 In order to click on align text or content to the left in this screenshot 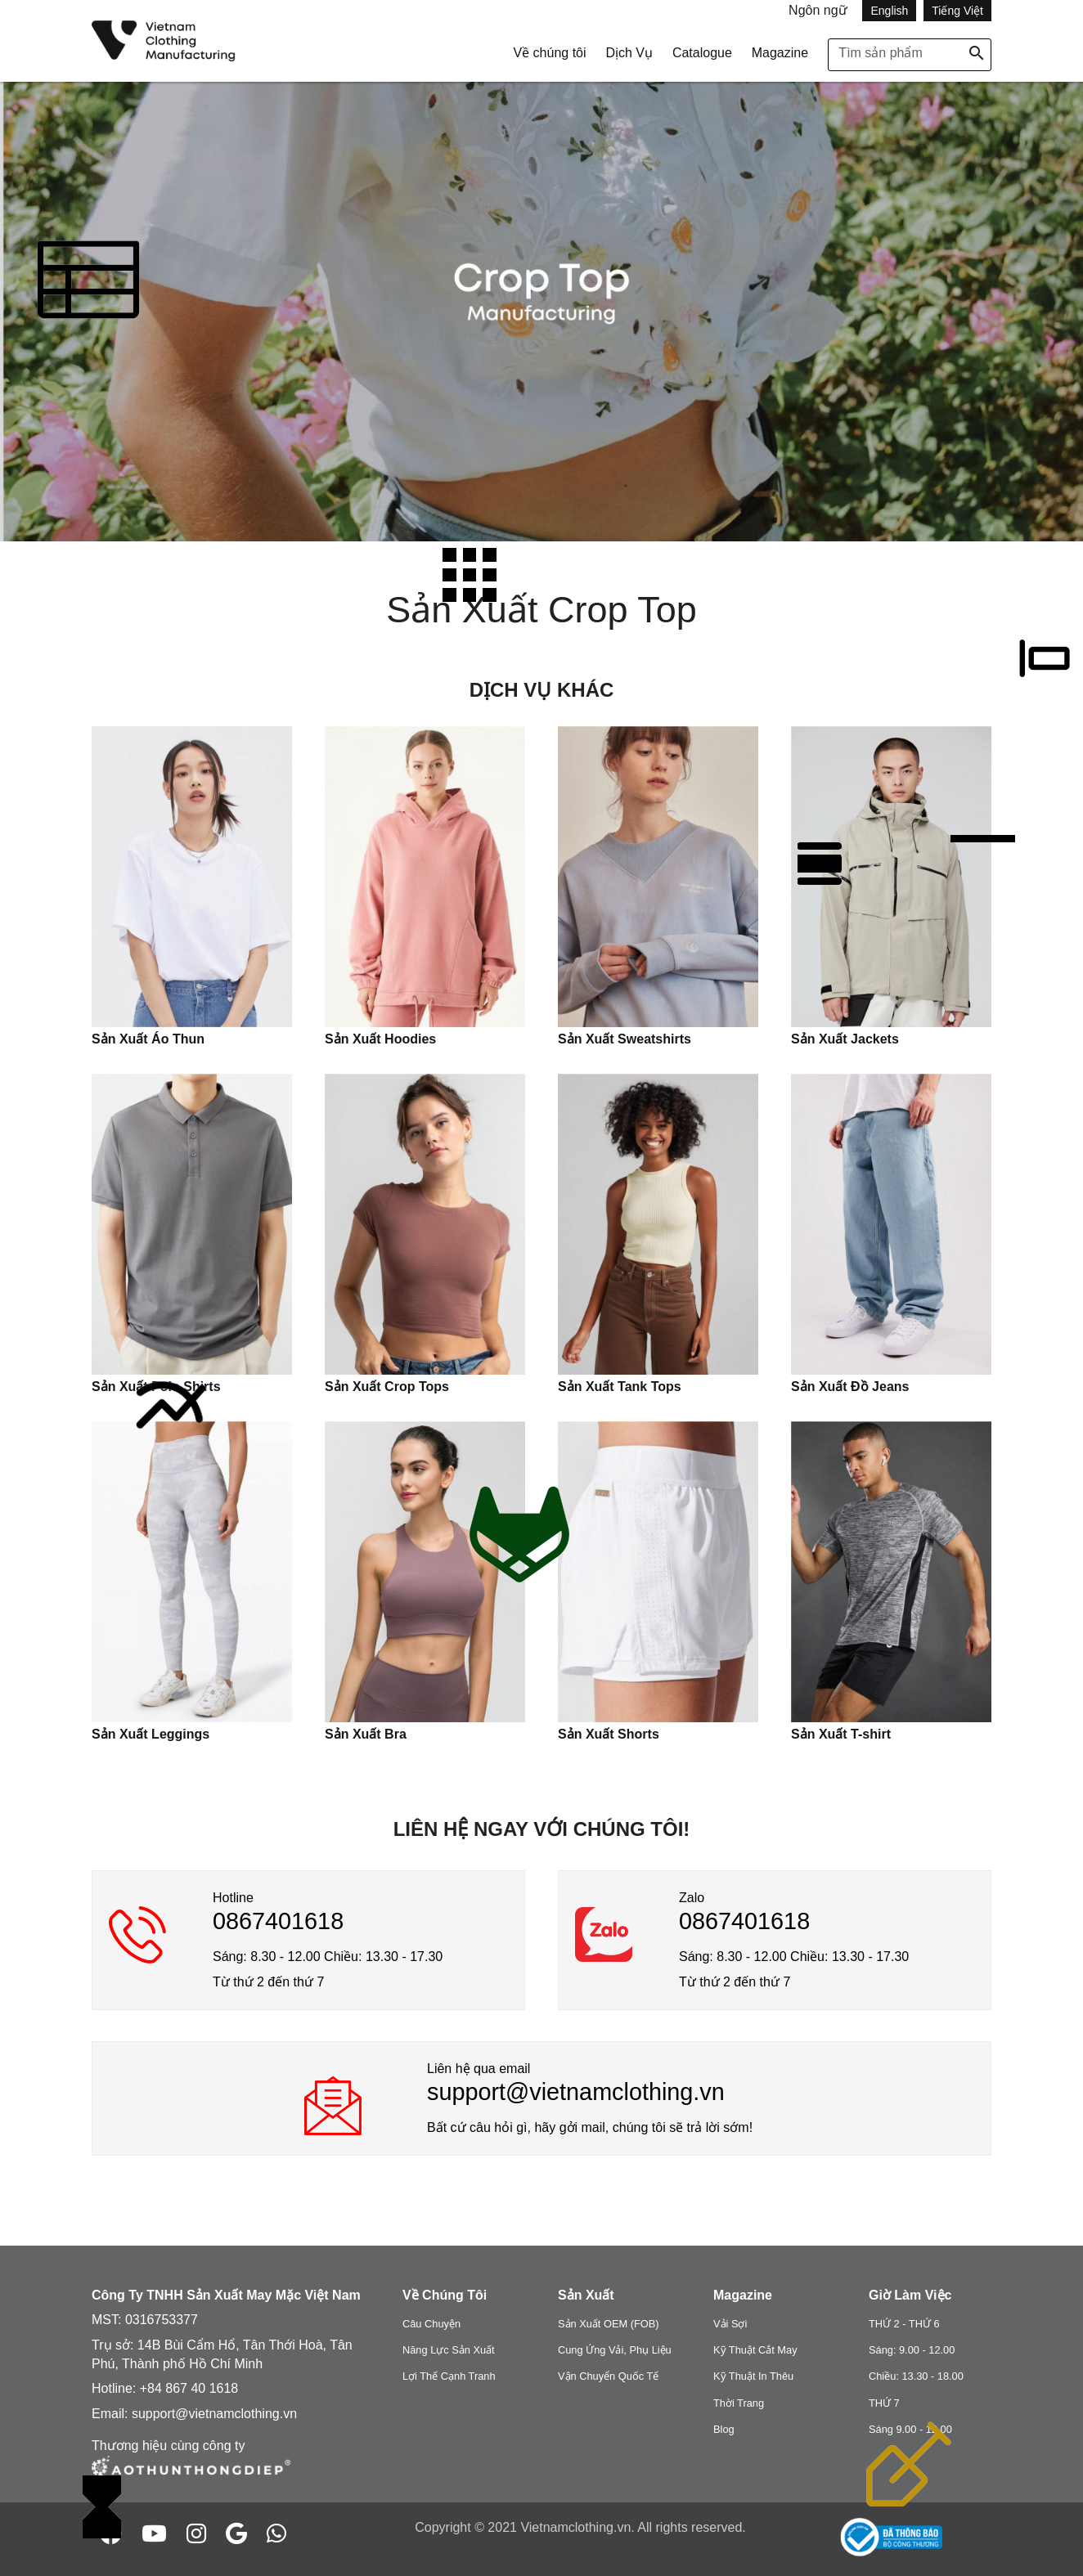, I will do `click(1044, 658)`.